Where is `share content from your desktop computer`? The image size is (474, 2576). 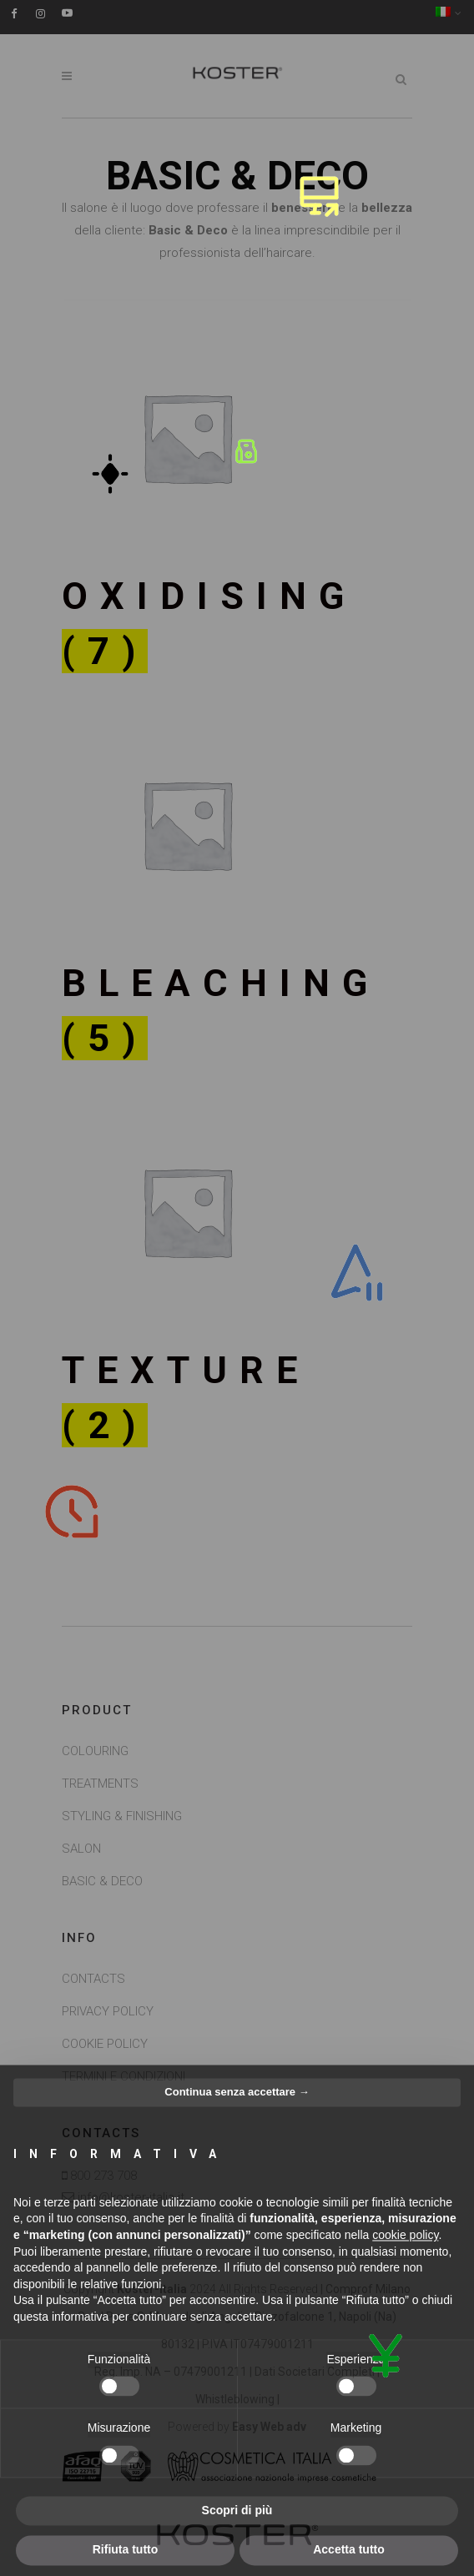 share content from your desktop computer is located at coordinates (319, 195).